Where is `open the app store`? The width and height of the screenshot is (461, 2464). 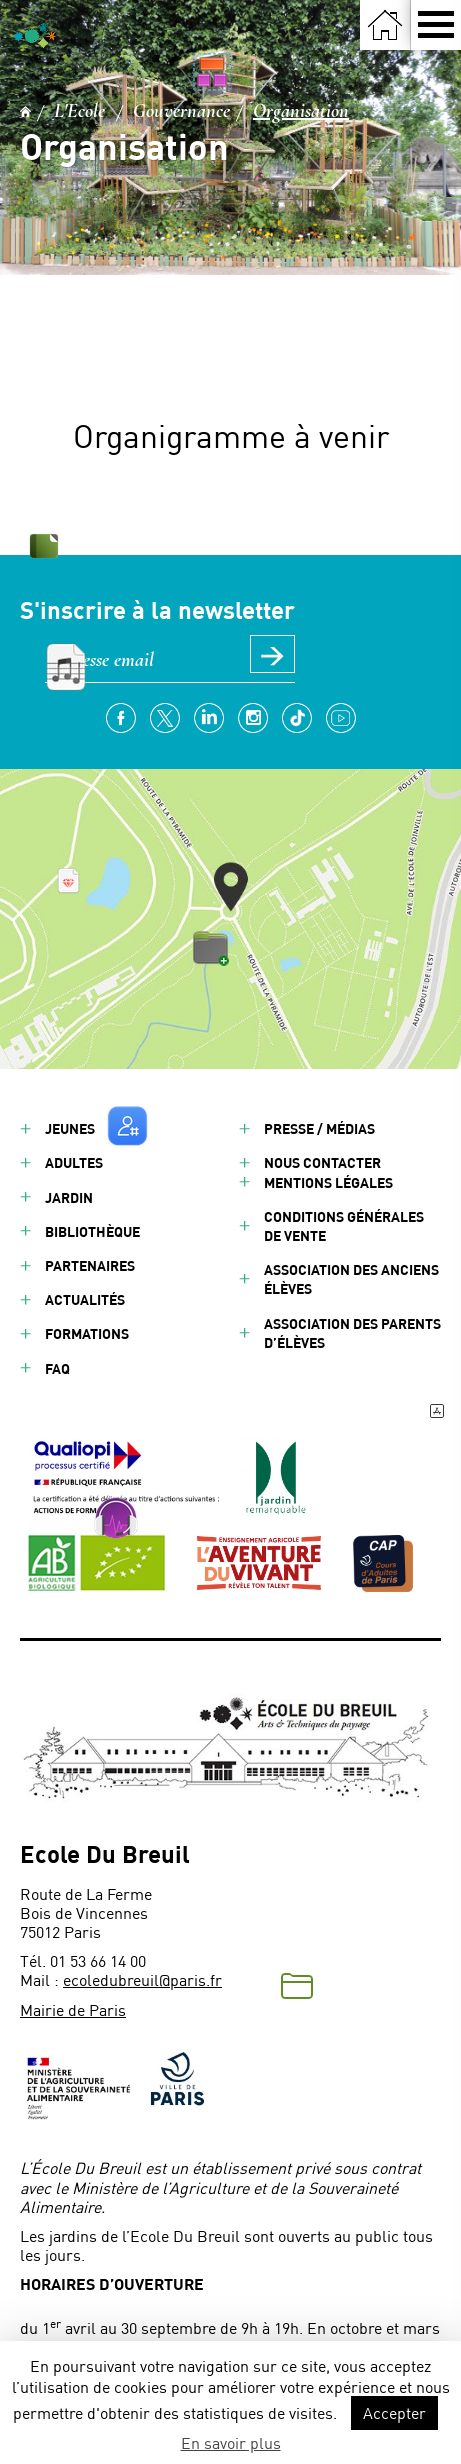
open the app store is located at coordinates (437, 1411).